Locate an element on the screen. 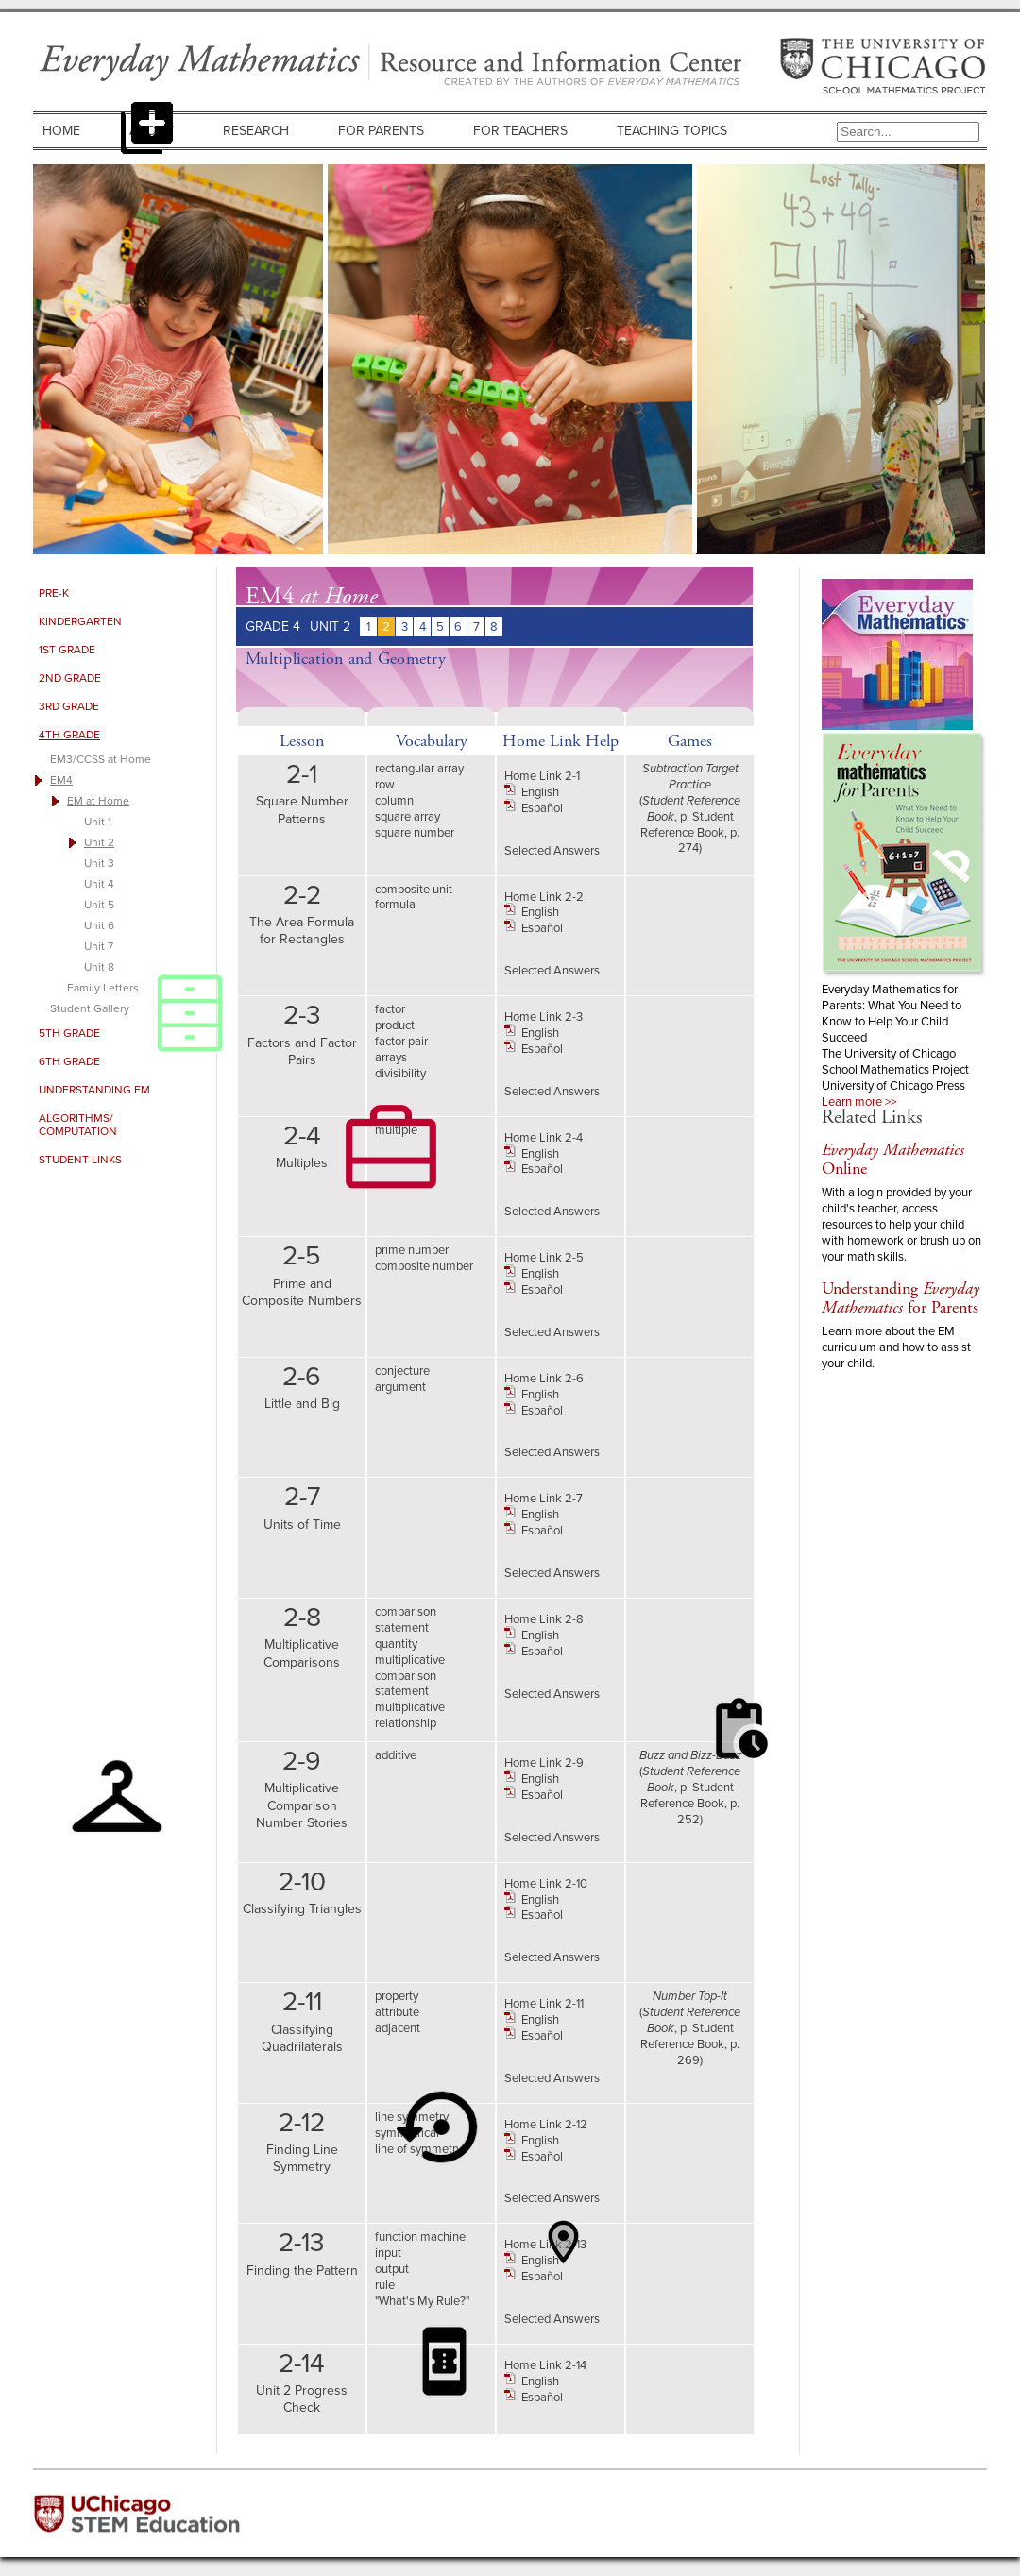 The image size is (1020, 2576). add to queue is located at coordinates (146, 127).